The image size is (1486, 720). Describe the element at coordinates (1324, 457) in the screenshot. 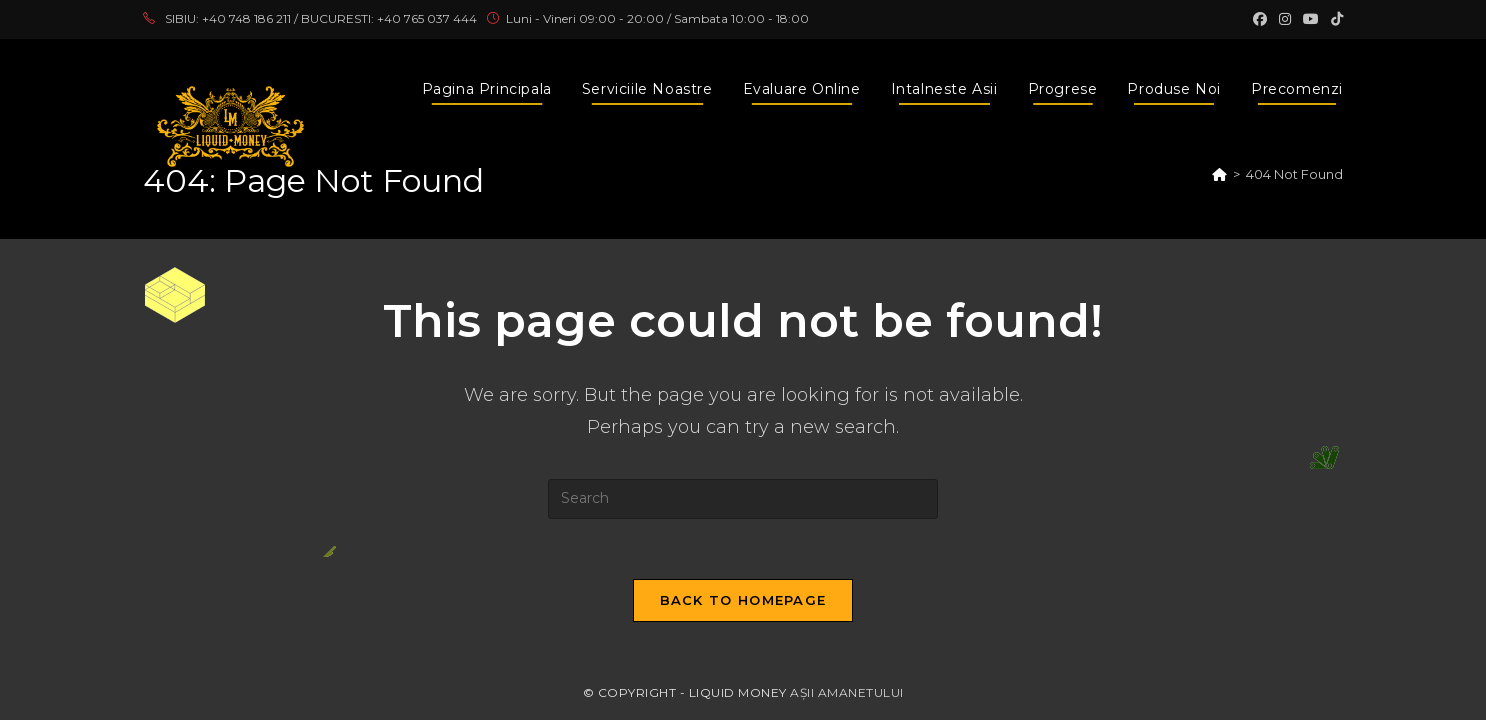

I see `Google Apps Script logo` at that location.